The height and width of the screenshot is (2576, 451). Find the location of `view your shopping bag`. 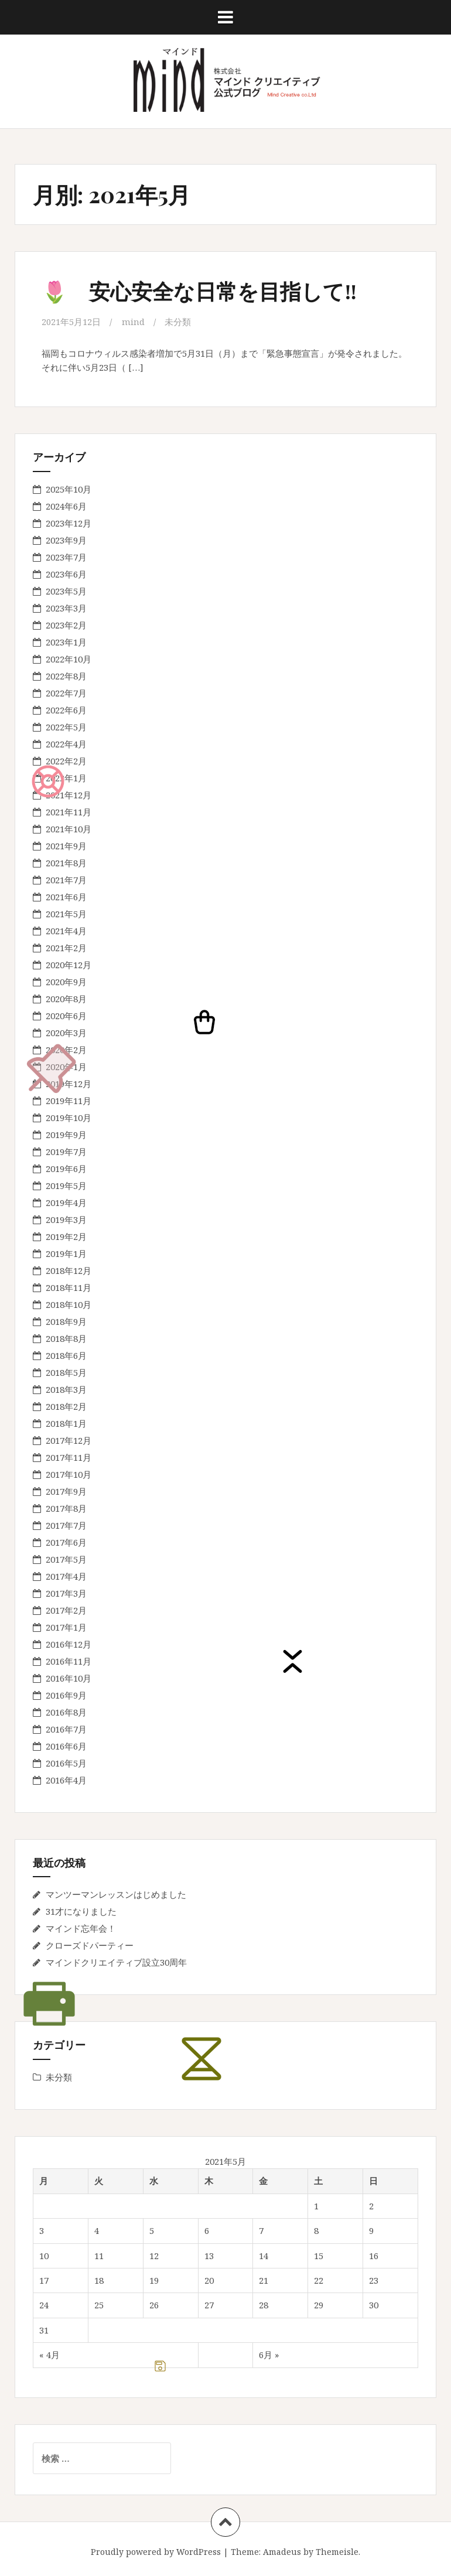

view your shopping bag is located at coordinates (204, 1022).